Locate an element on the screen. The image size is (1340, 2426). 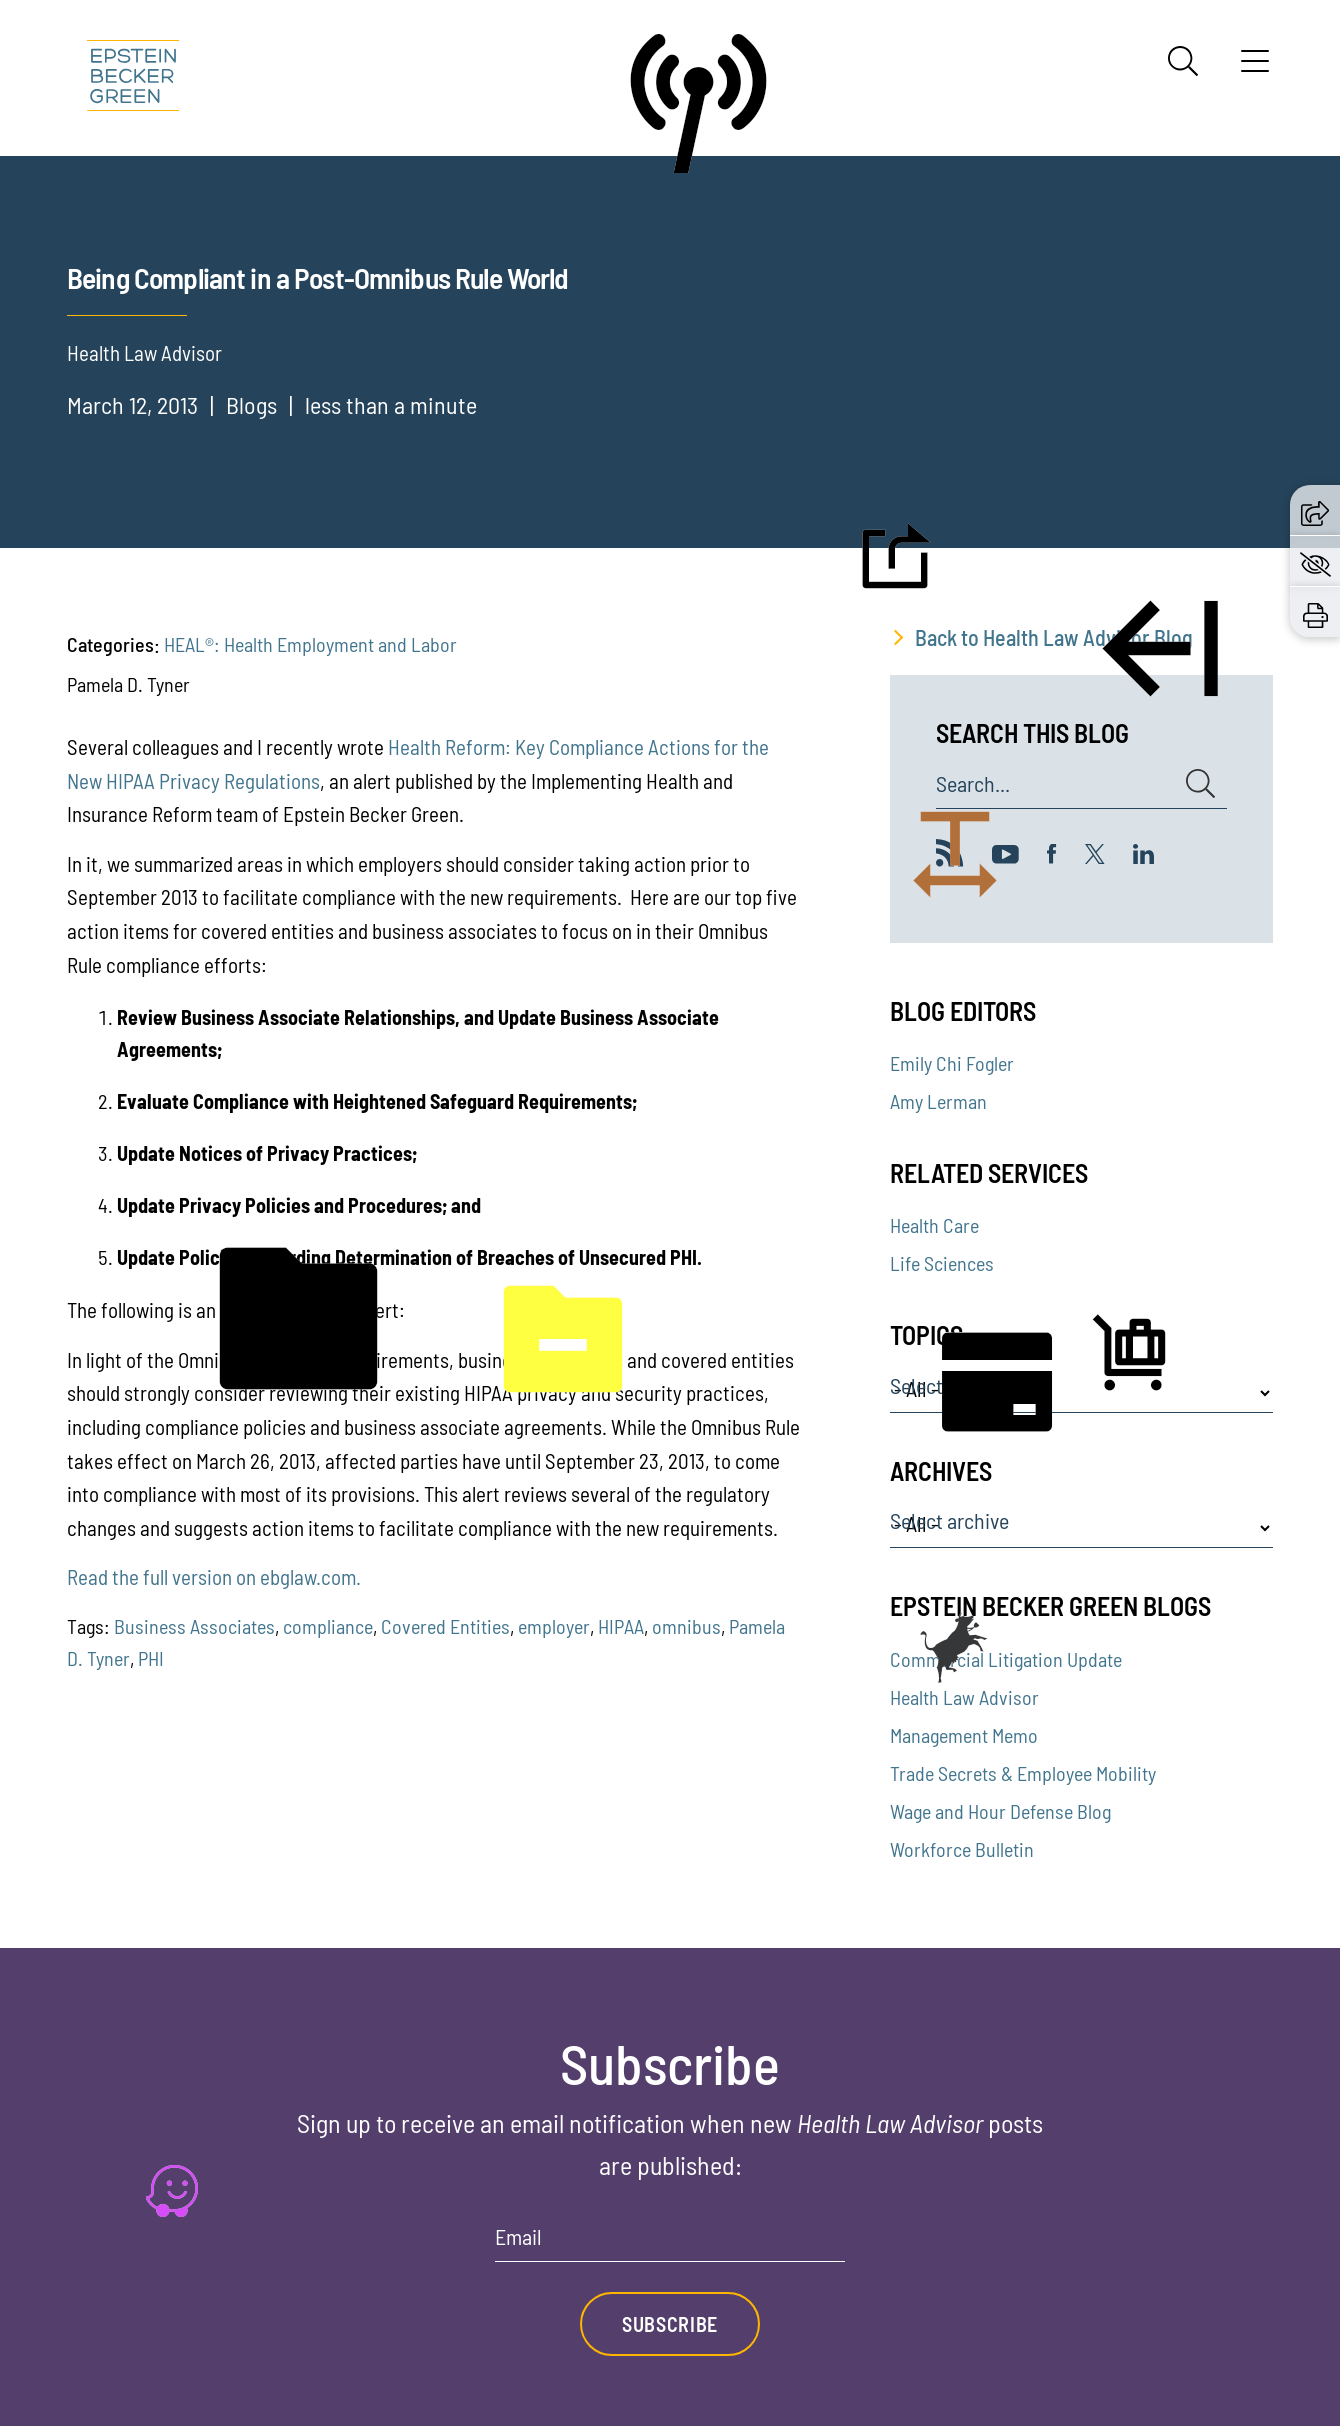
adjust horizontal text spacing or letter tracking is located at coordinates (955, 851).